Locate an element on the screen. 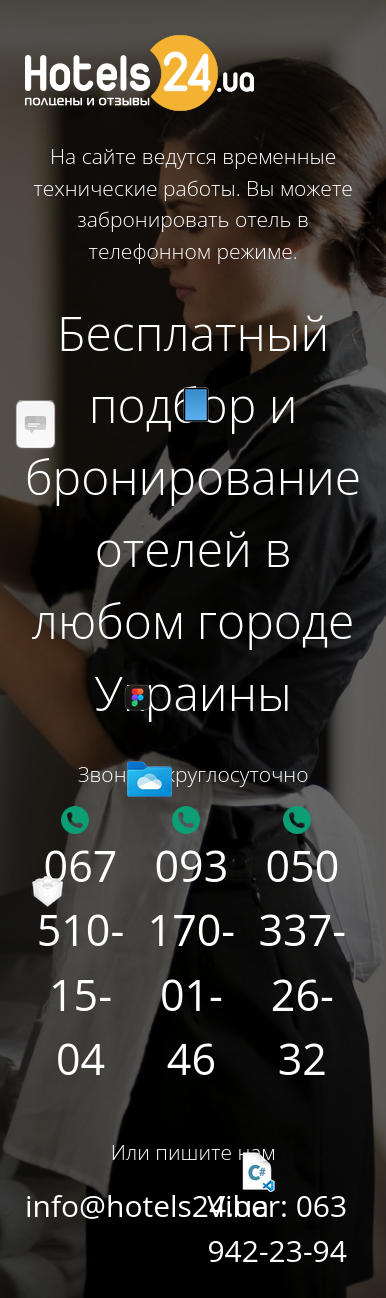  open OneDrive cloud storage folder is located at coordinates (149, 780).